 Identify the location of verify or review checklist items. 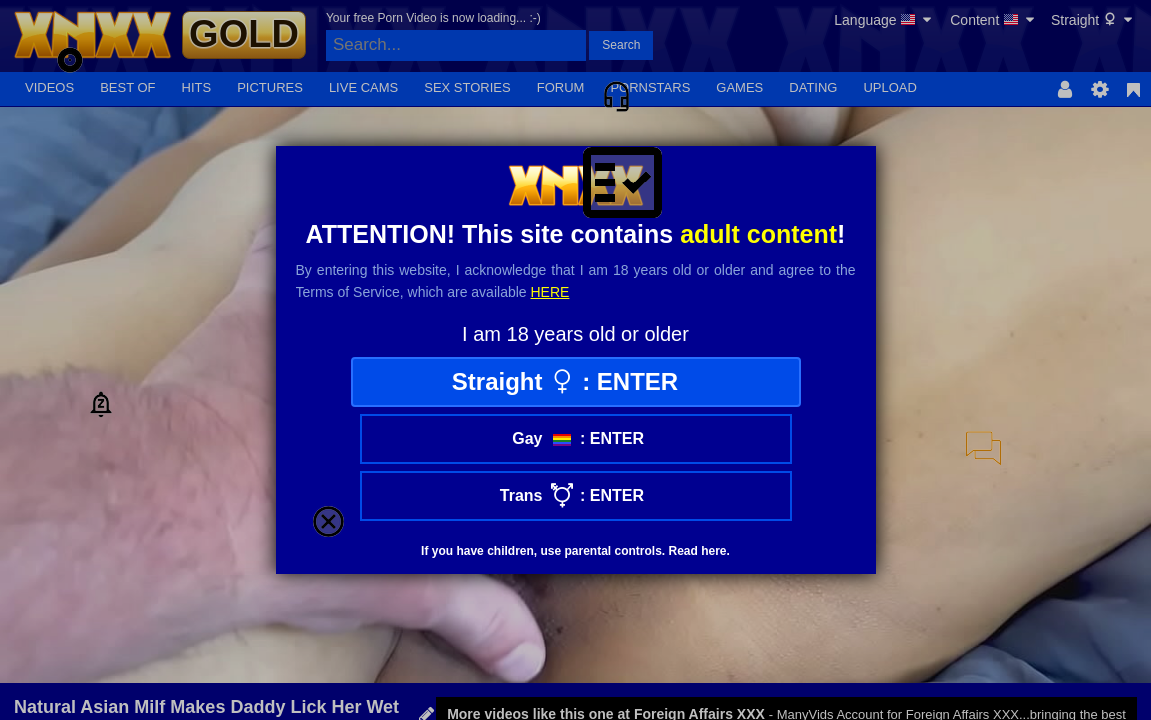
(622, 182).